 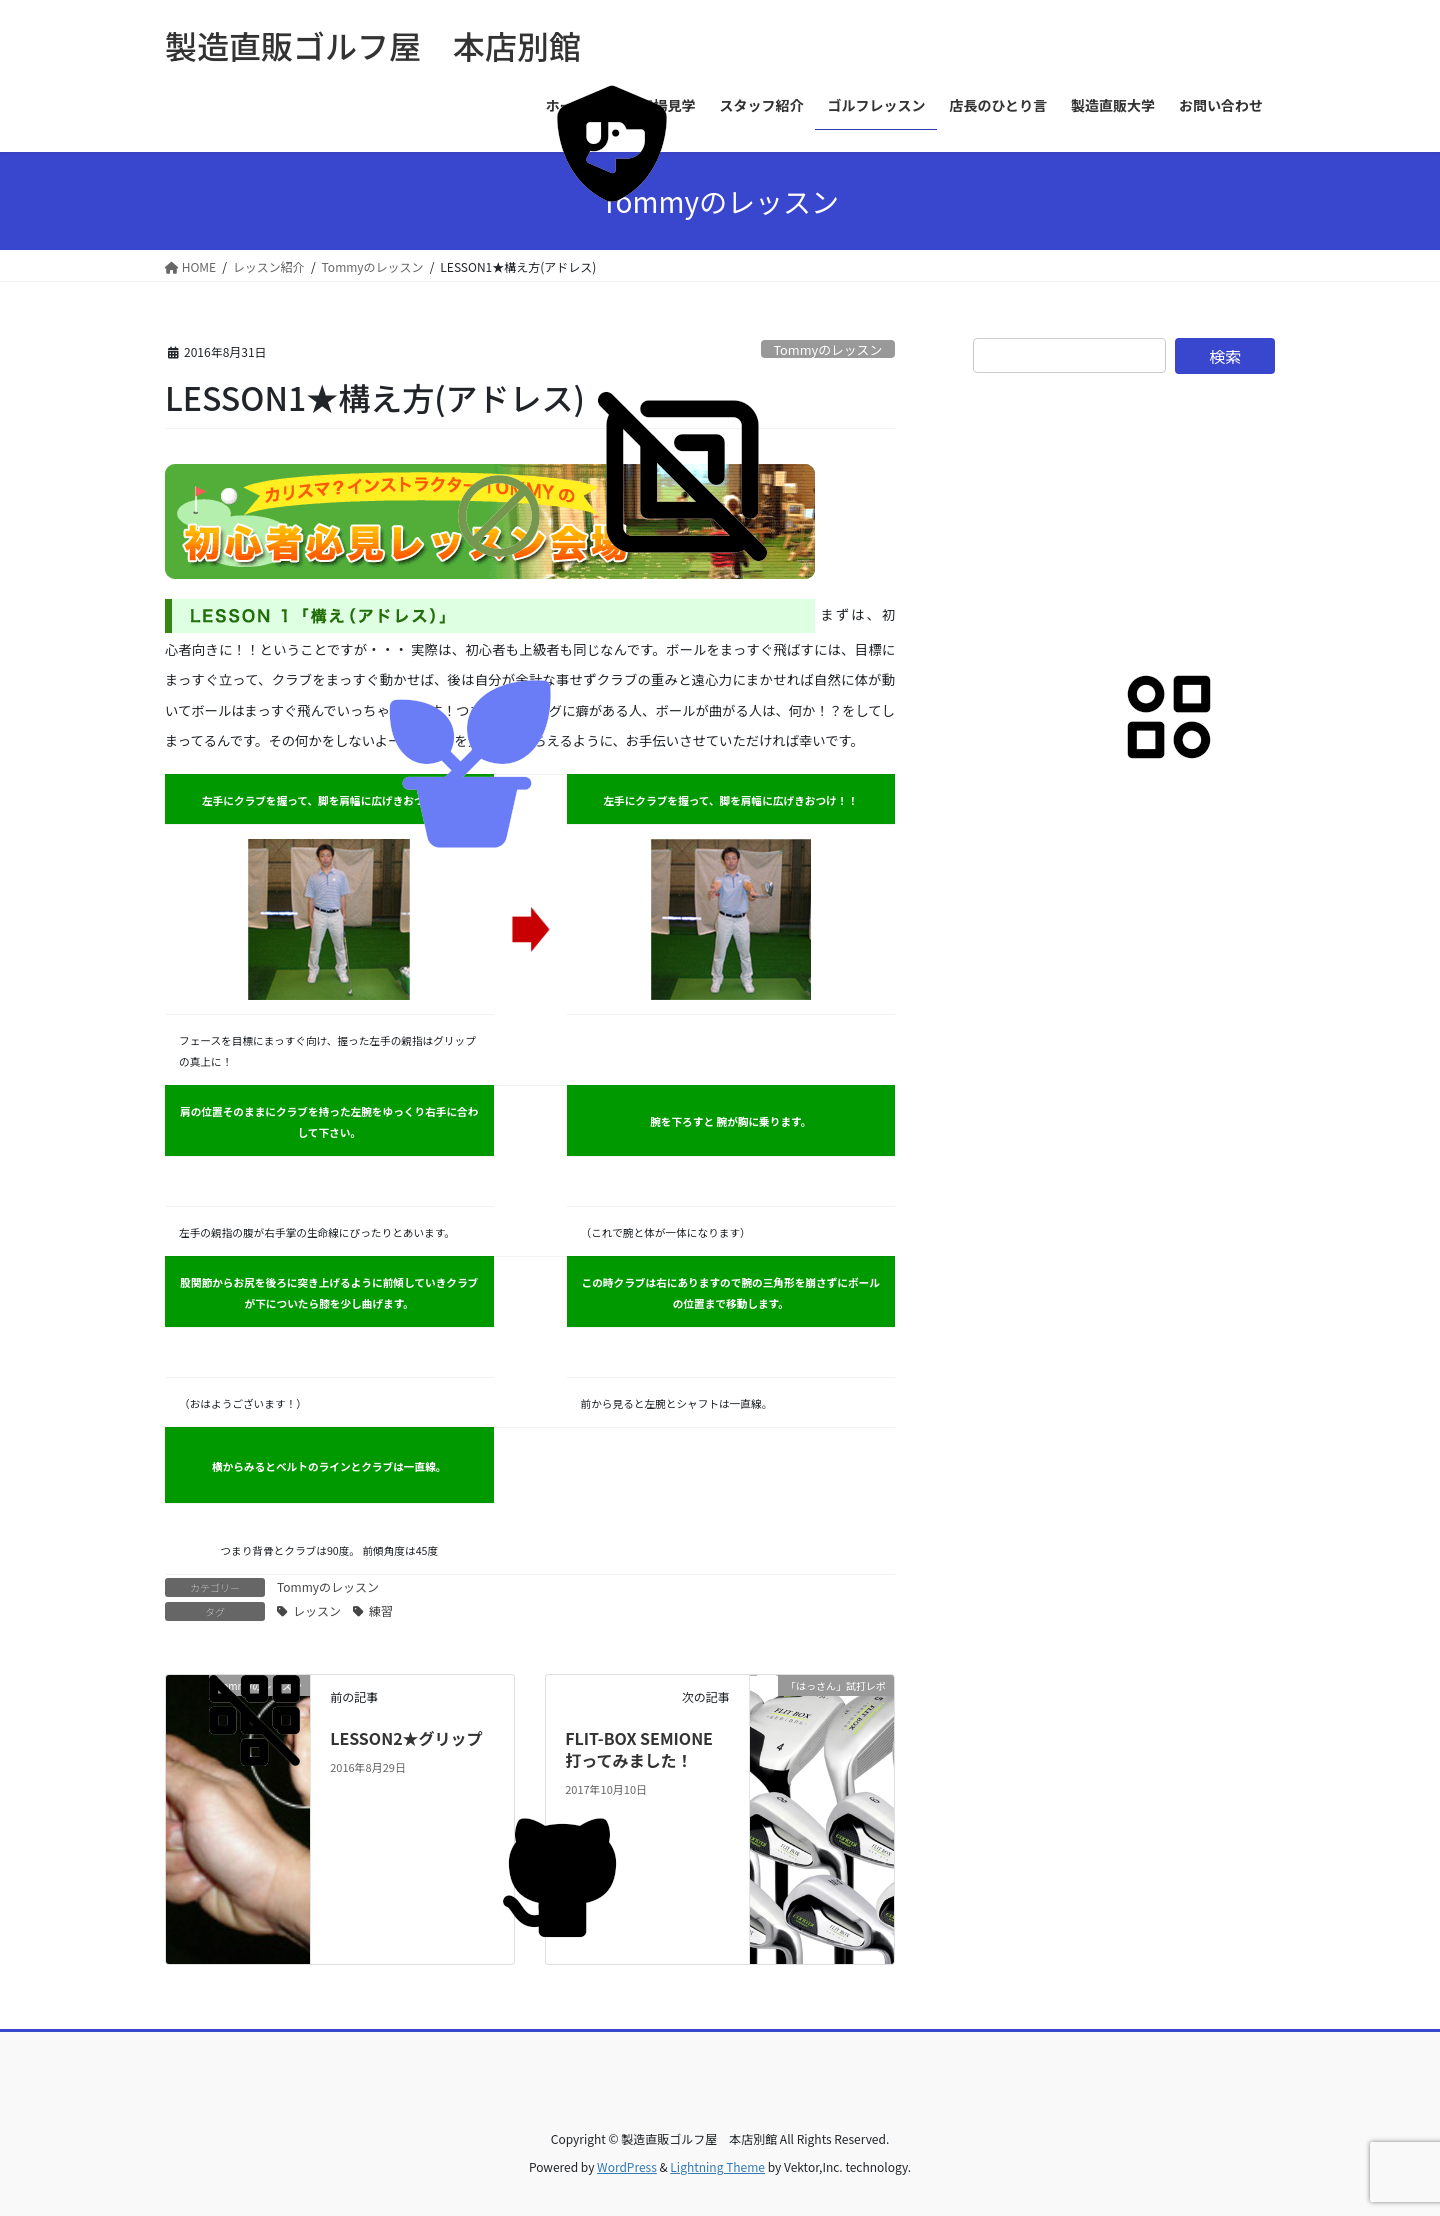 I want to click on browse categories or sections, so click(x=1169, y=717).